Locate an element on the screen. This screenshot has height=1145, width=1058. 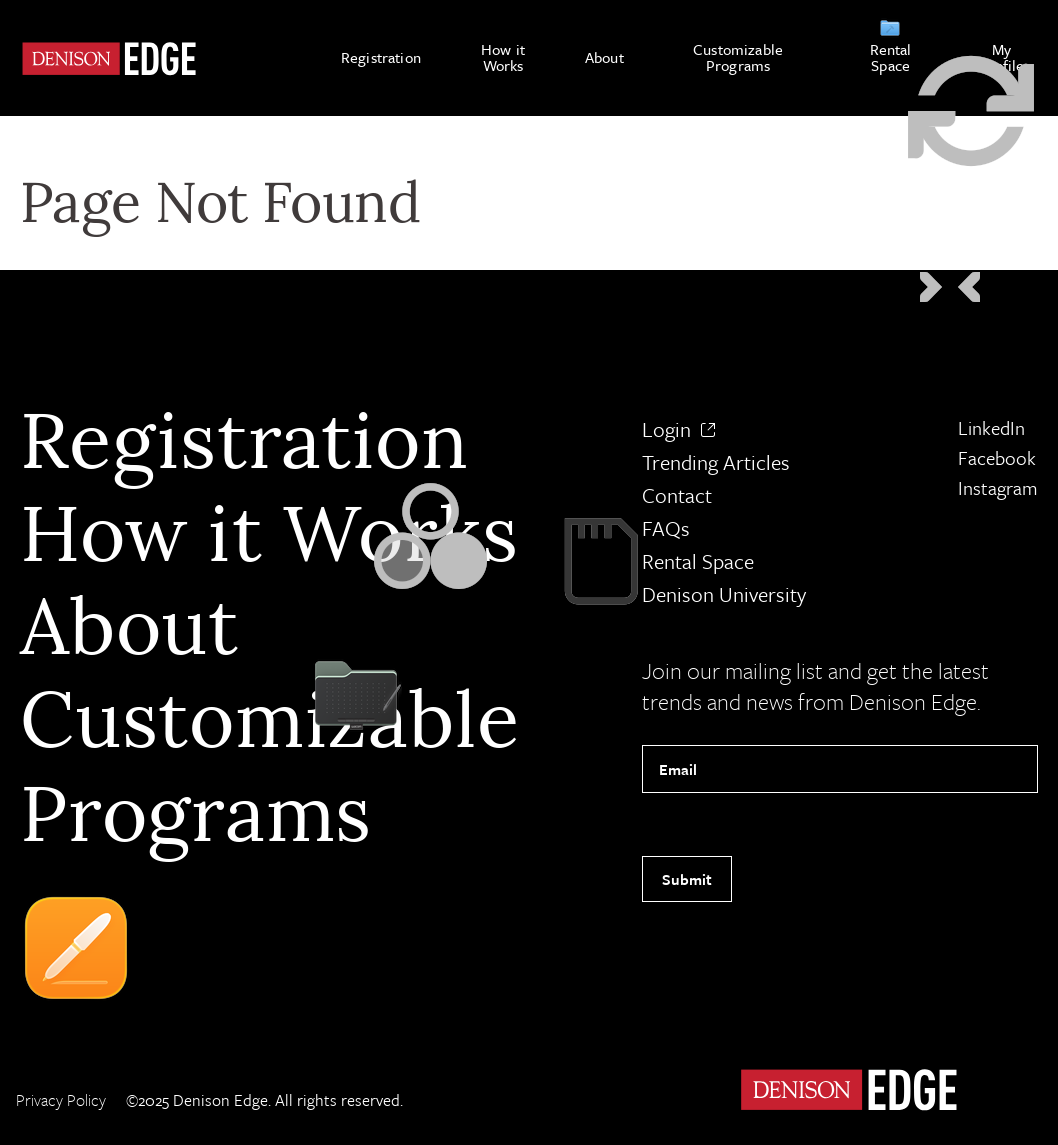
access color and display preferences is located at coordinates (430, 532).